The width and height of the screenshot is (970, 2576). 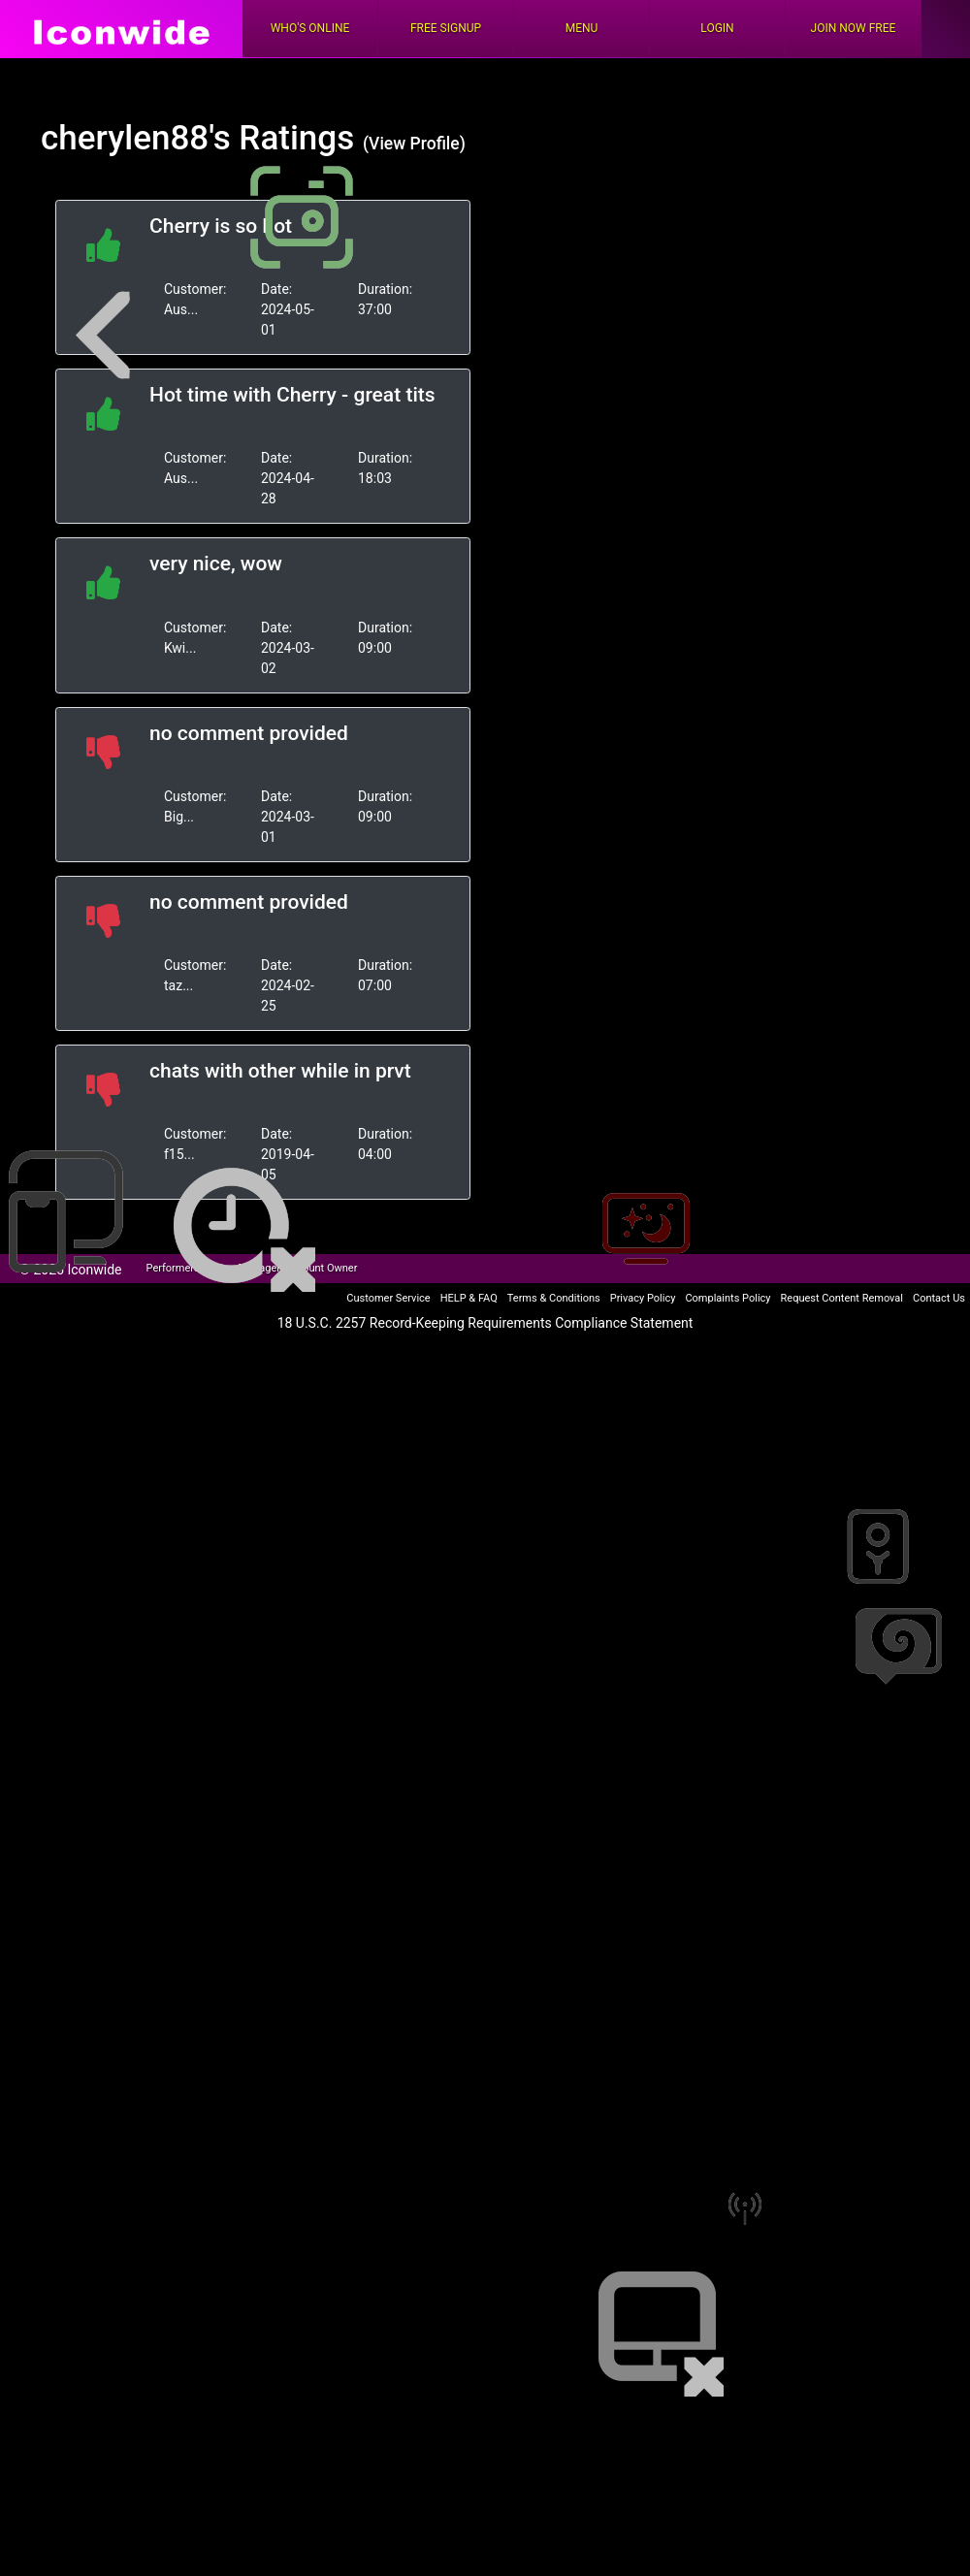 I want to click on link or sync devices together, so click(x=66, y=1208).